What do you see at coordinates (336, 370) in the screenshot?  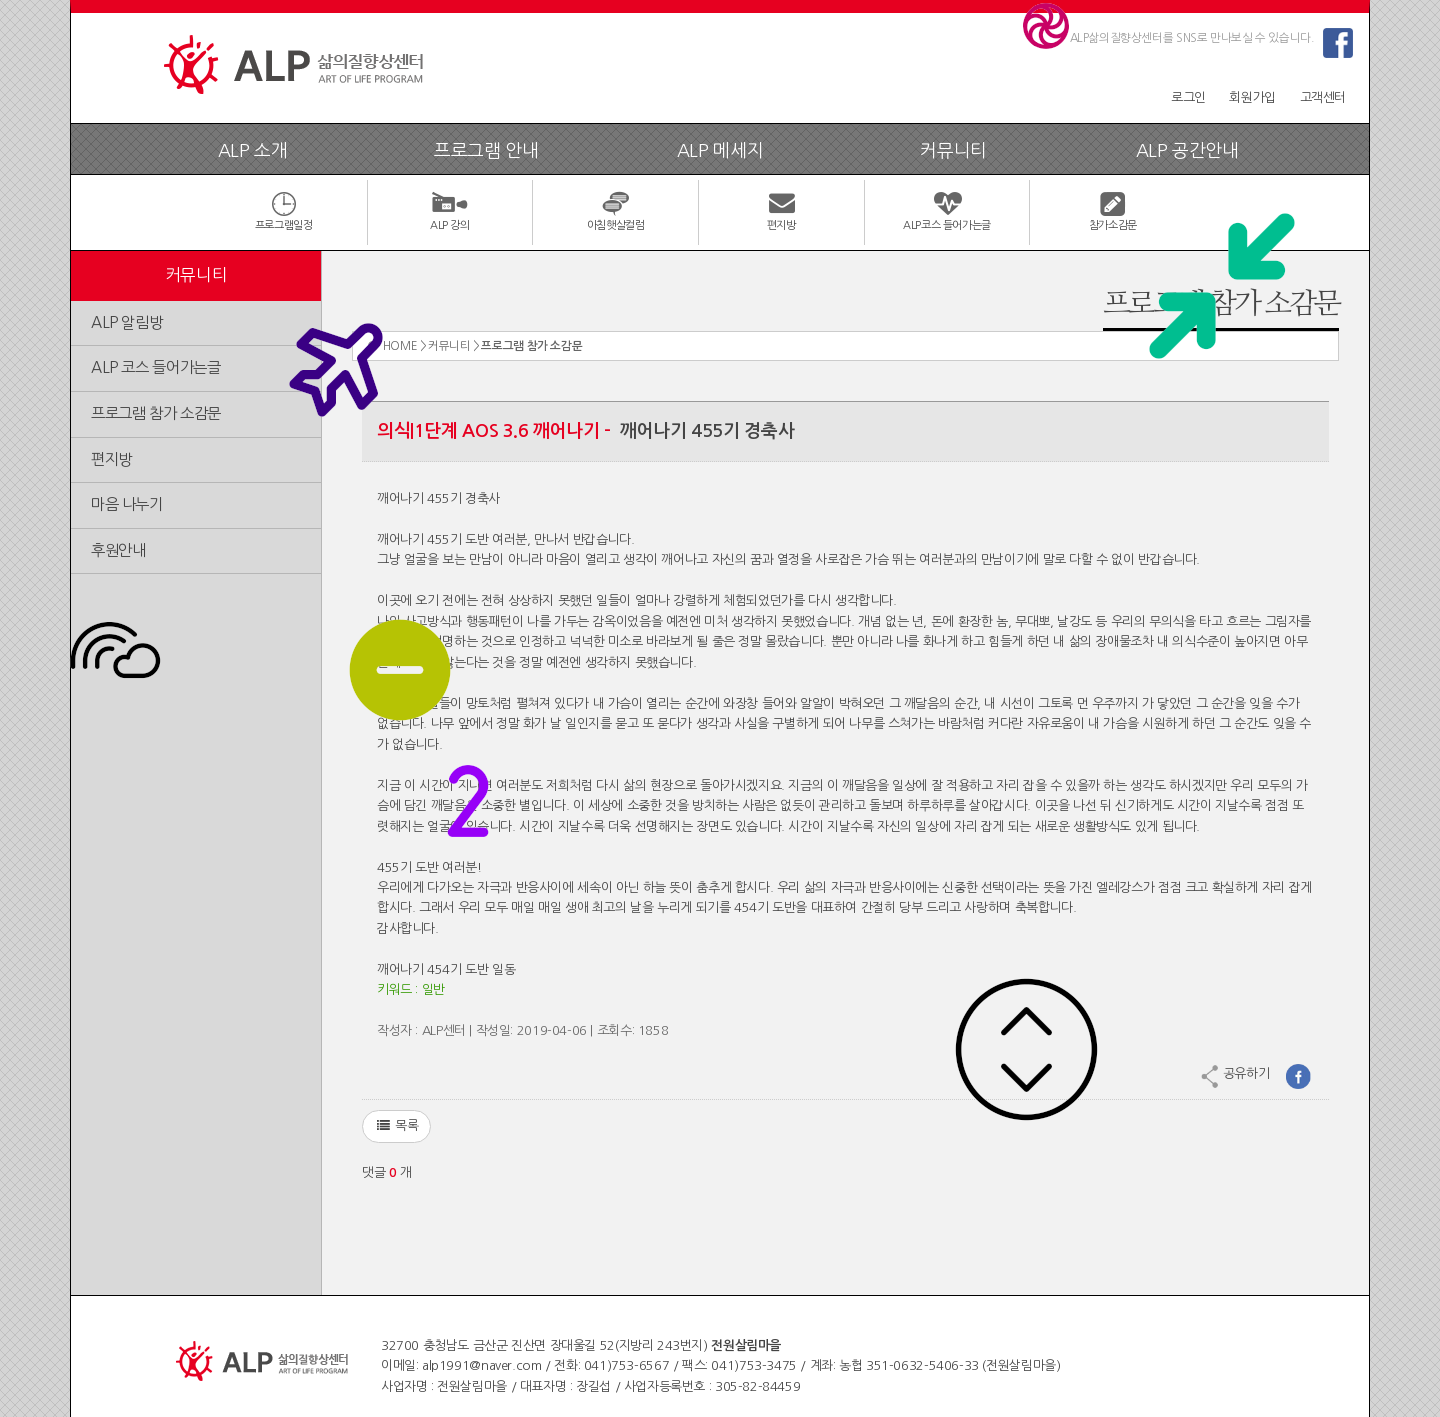 I see `access travel or flight booking` at bounding box center [336, 370].